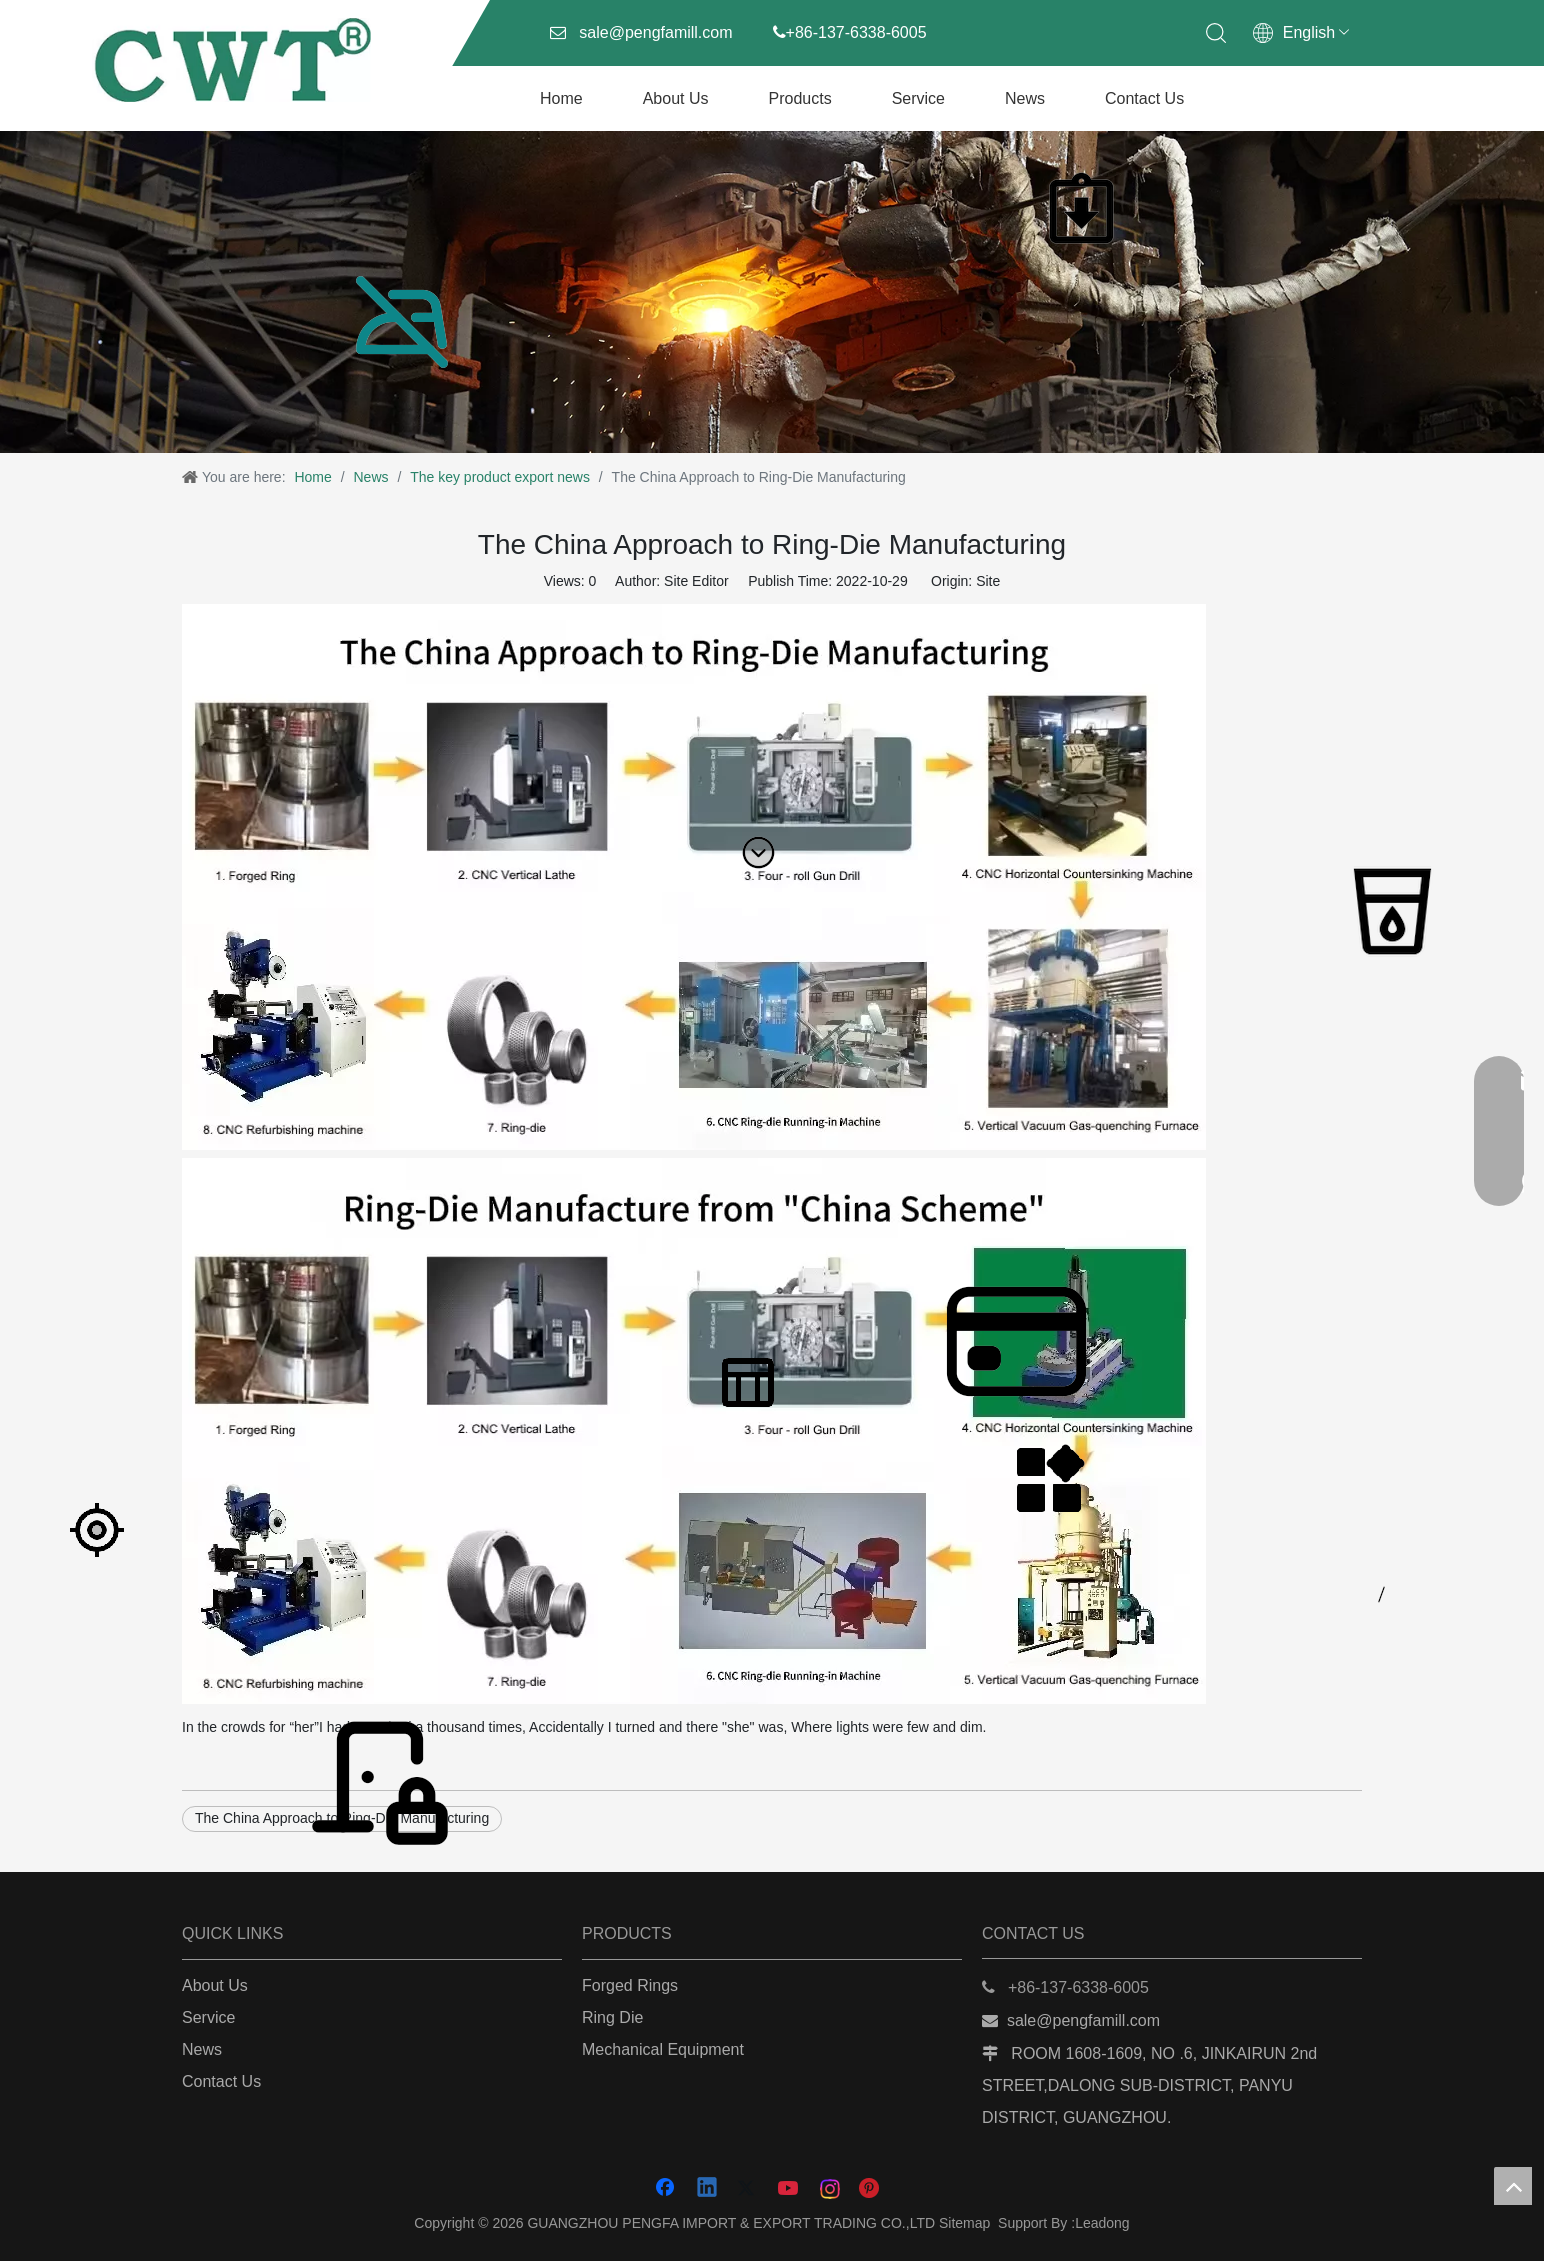 Image resolution: width=1544 pixels, height=2261 pixels. I want to click on find nearby drink or beverage locations, so click(1392, 911).